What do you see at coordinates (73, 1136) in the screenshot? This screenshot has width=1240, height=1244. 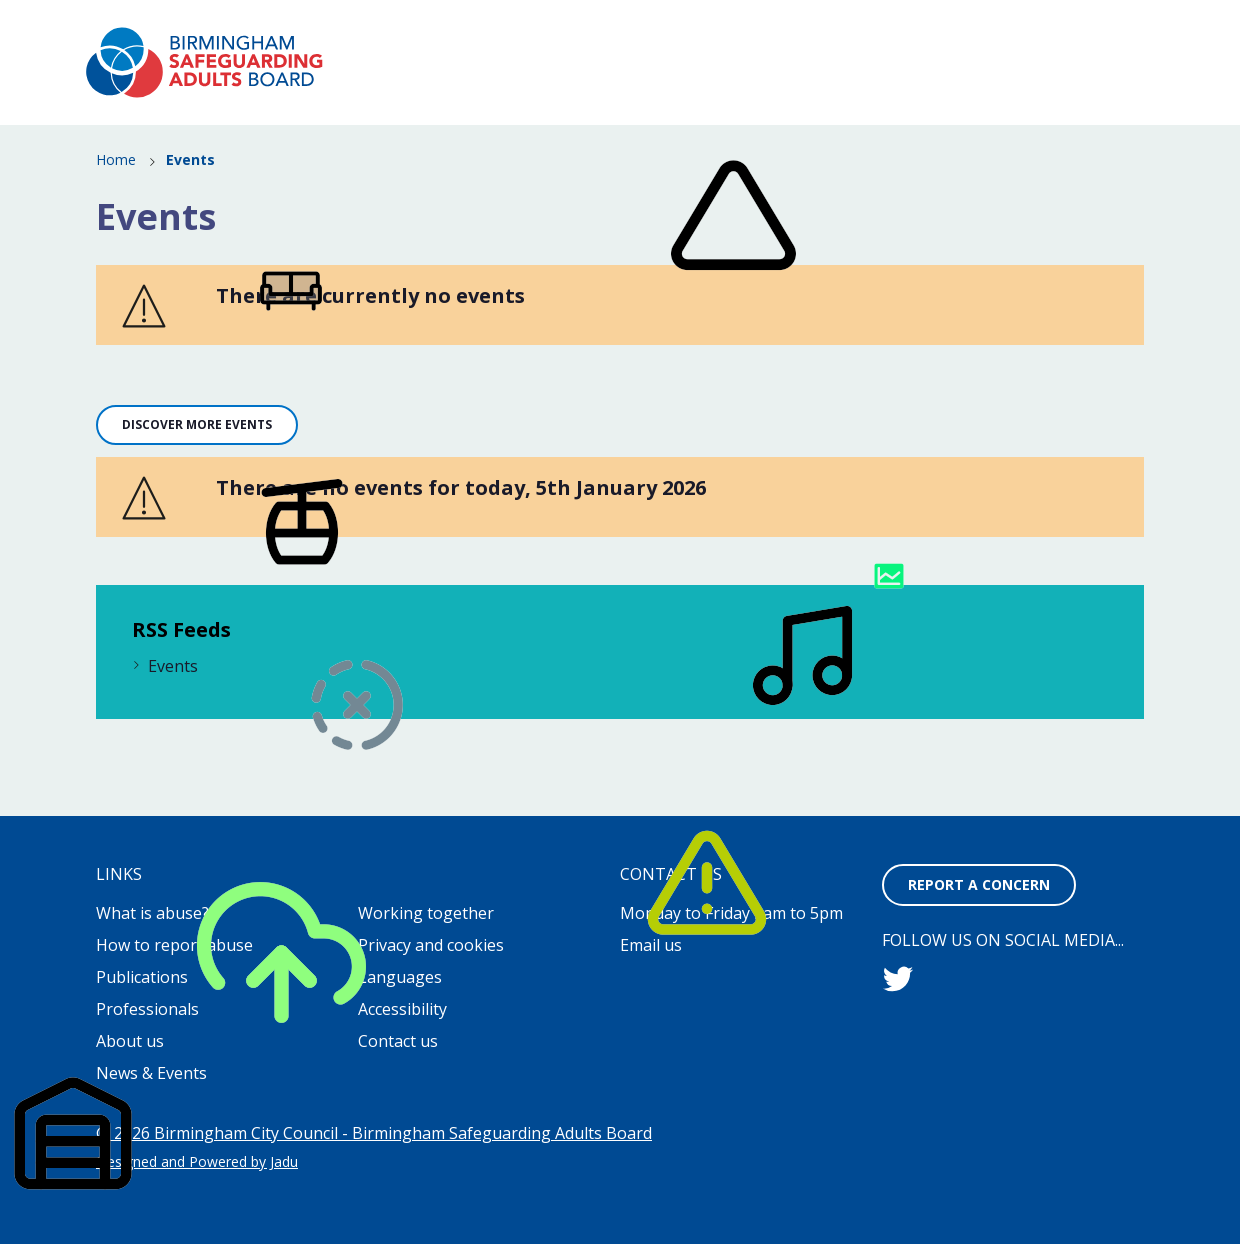 I see `access warehouse or storage inventory` at bounding box center [73, 1136].